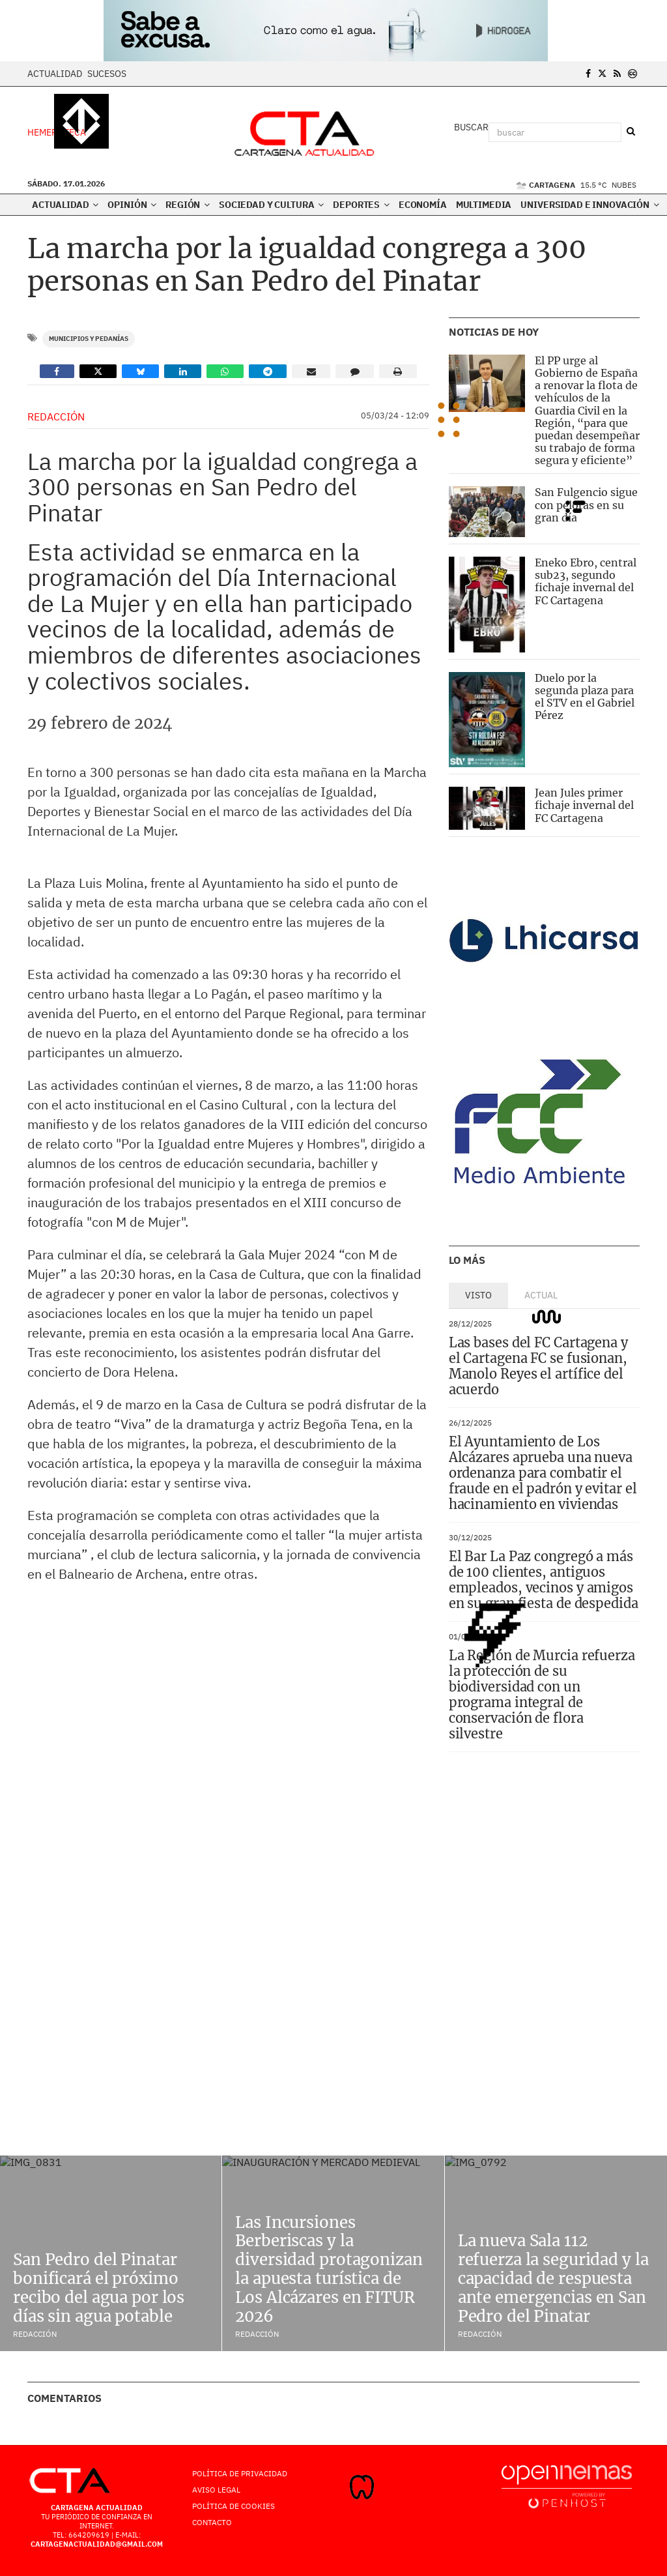  I want to click on visit kununu employer review platform, so click(546, 1317).